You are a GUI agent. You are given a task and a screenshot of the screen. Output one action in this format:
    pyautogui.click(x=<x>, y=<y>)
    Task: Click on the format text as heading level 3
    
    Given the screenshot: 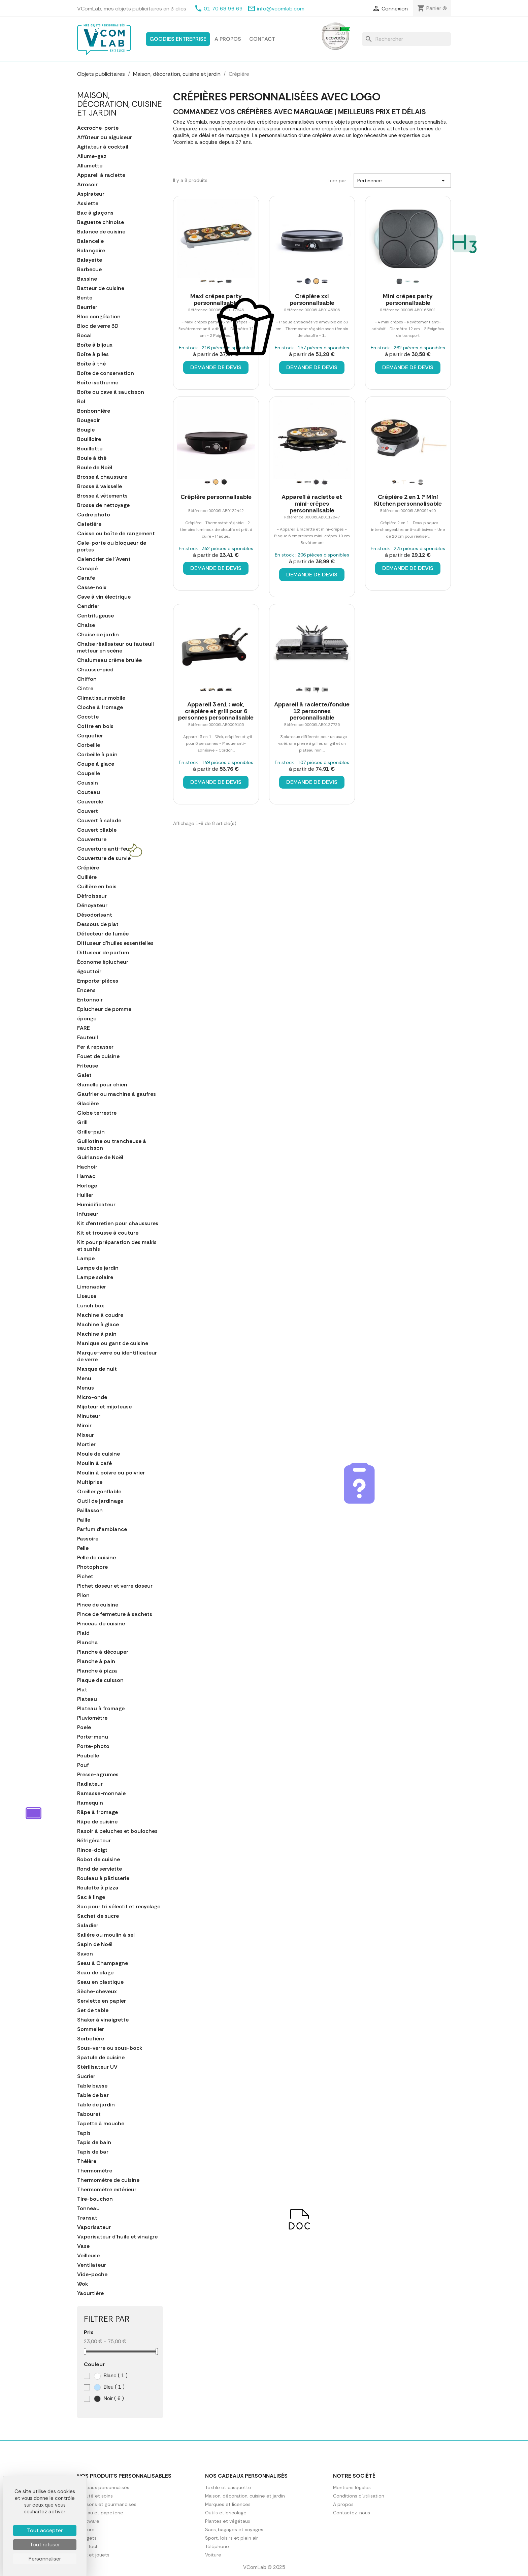 What is the action you would take?
    pyautogui.click(x=463, y=243)
    